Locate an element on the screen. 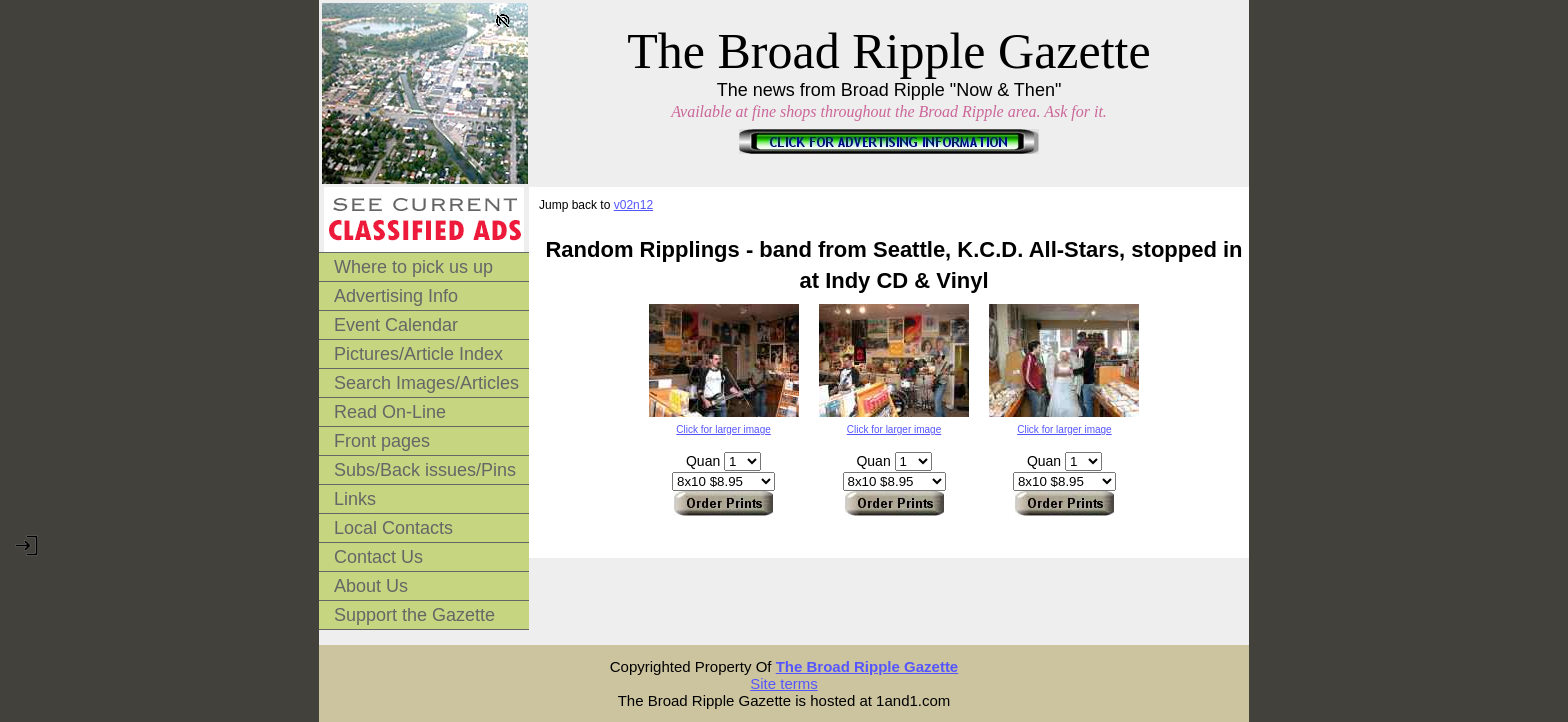 This screenshot has width=1568, height=722. portable hotspot is disabled is located at coordinates (503, 21).